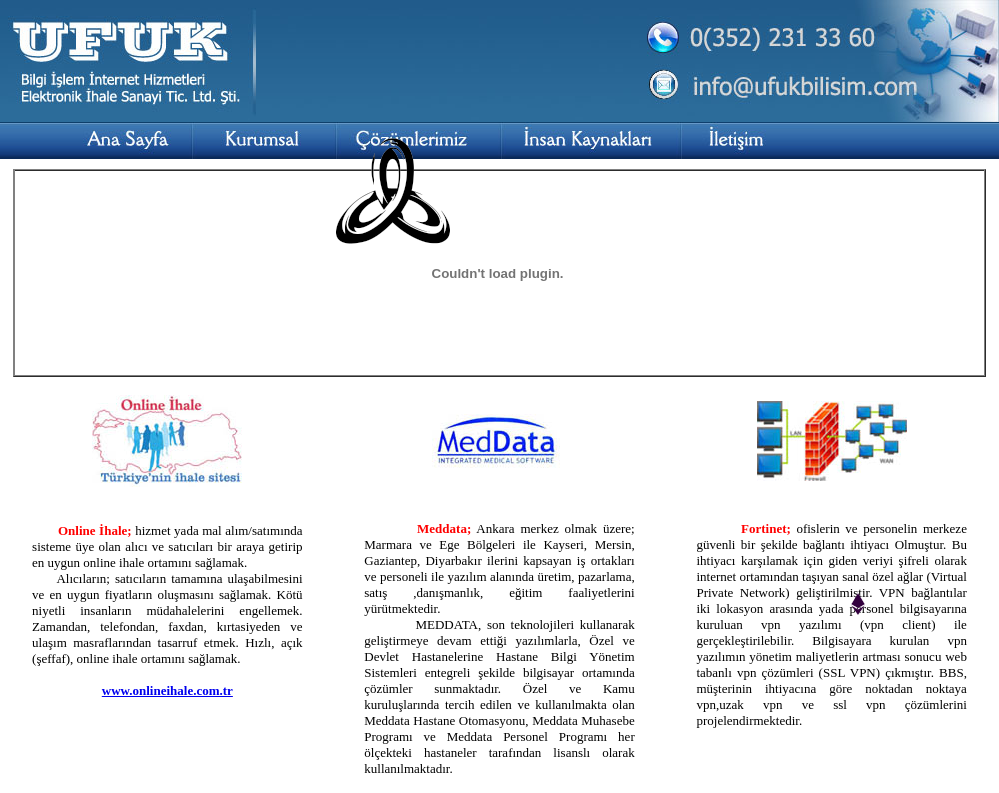 This screenshot has height=793, width=999. What do you see at coordinates (858, 604) in the screenshot?
I see `ethereum cryptocurrency logo` at bounding box center [858, 604].